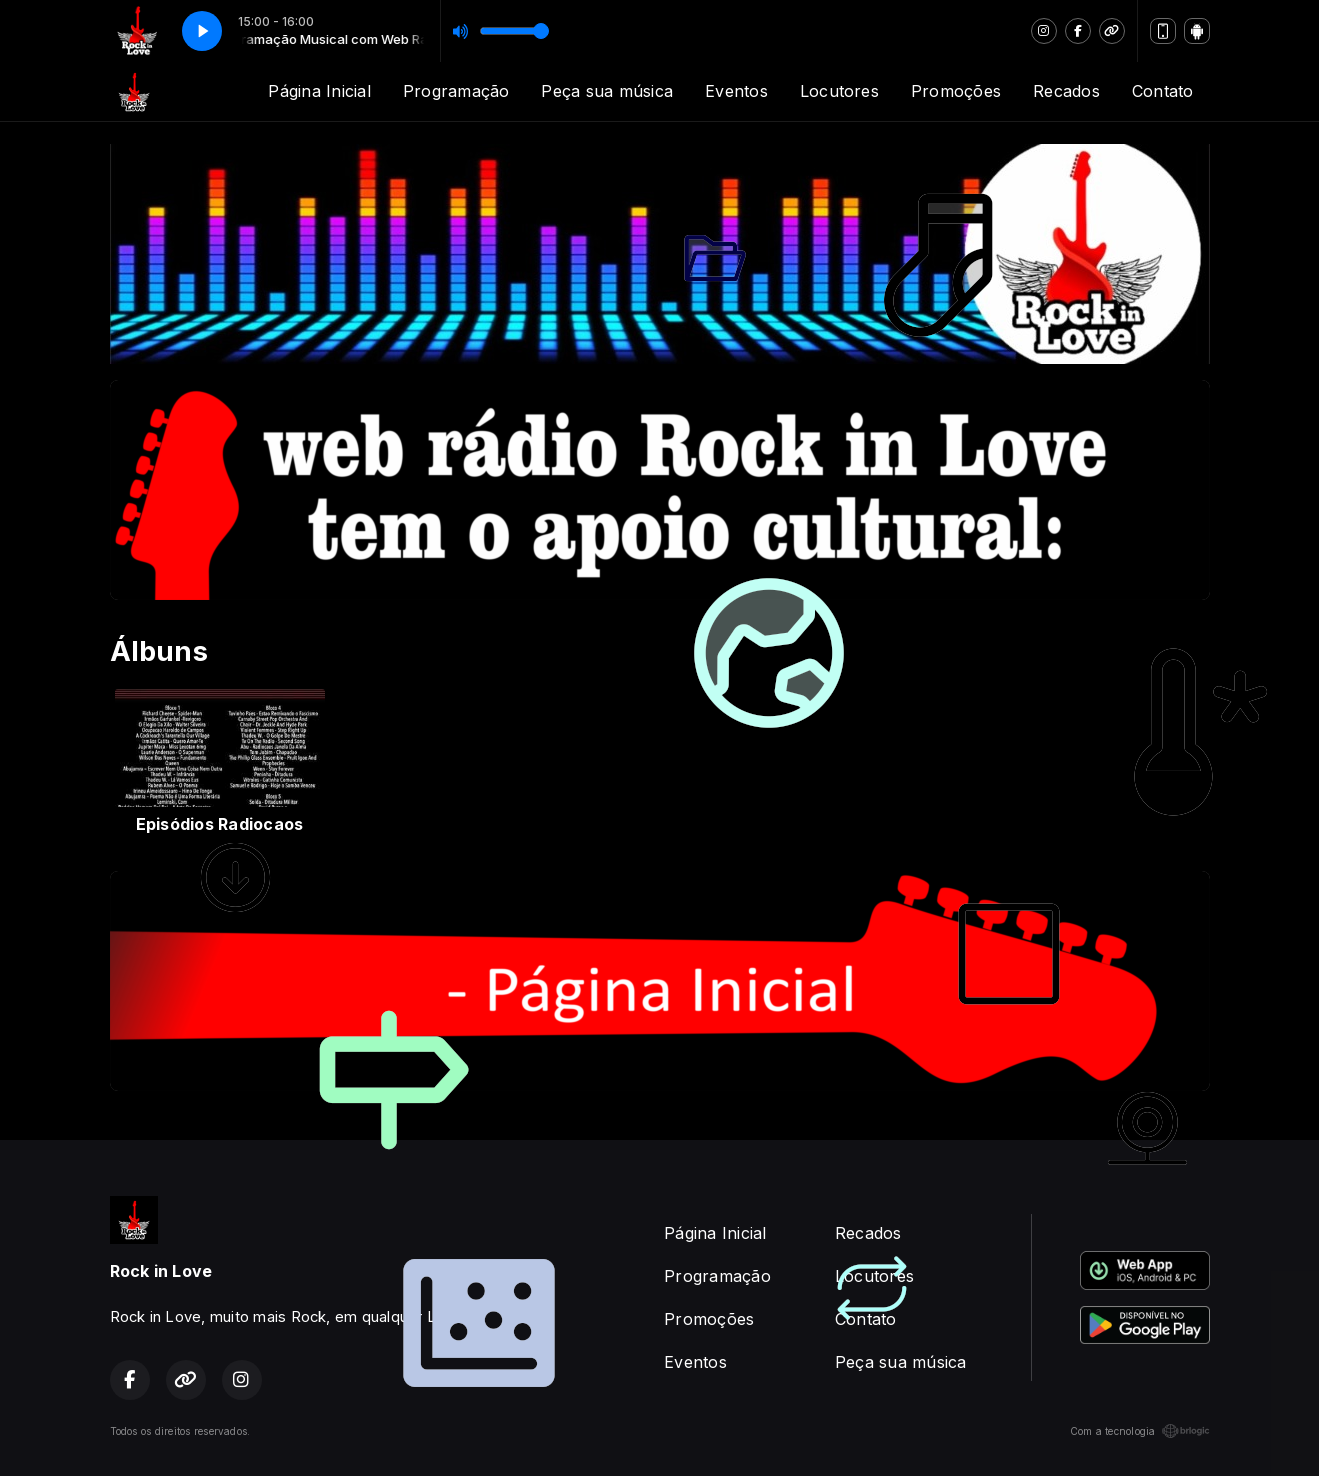 The image size is (1319, 1476). Describe the element at coordinates (1147, 1131) in the screenshot. I see `access webcam or camera settings` at that location.